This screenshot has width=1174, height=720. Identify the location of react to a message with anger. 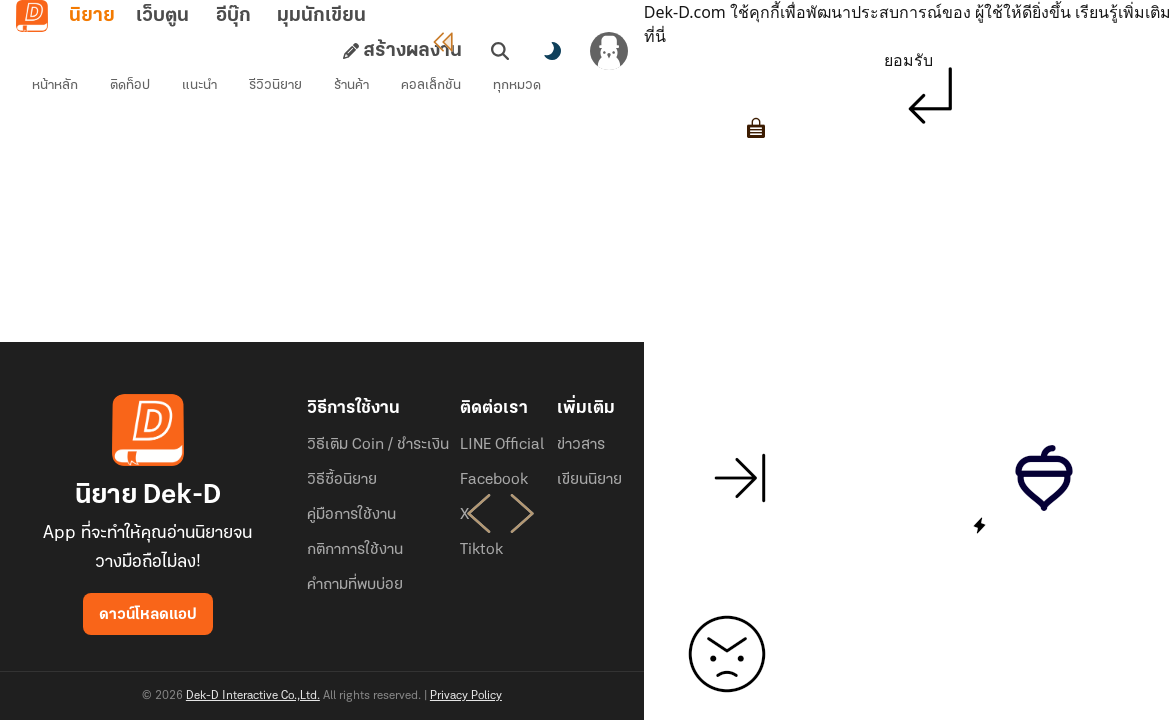
(727, 654).